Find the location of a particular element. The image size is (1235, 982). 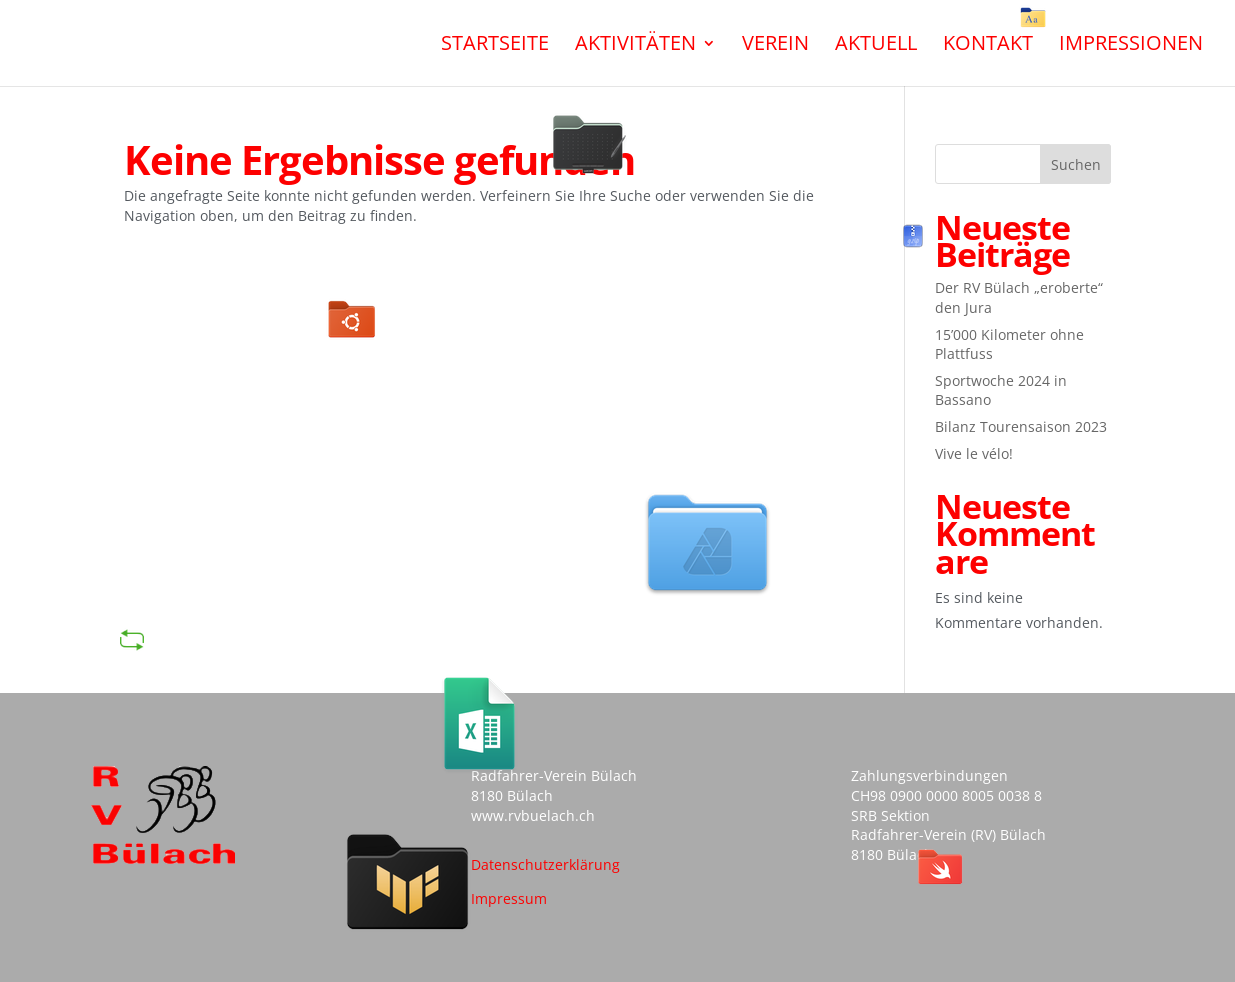

folder for ASUS TUF gaming files or applications is located at coordinates (407, 885).